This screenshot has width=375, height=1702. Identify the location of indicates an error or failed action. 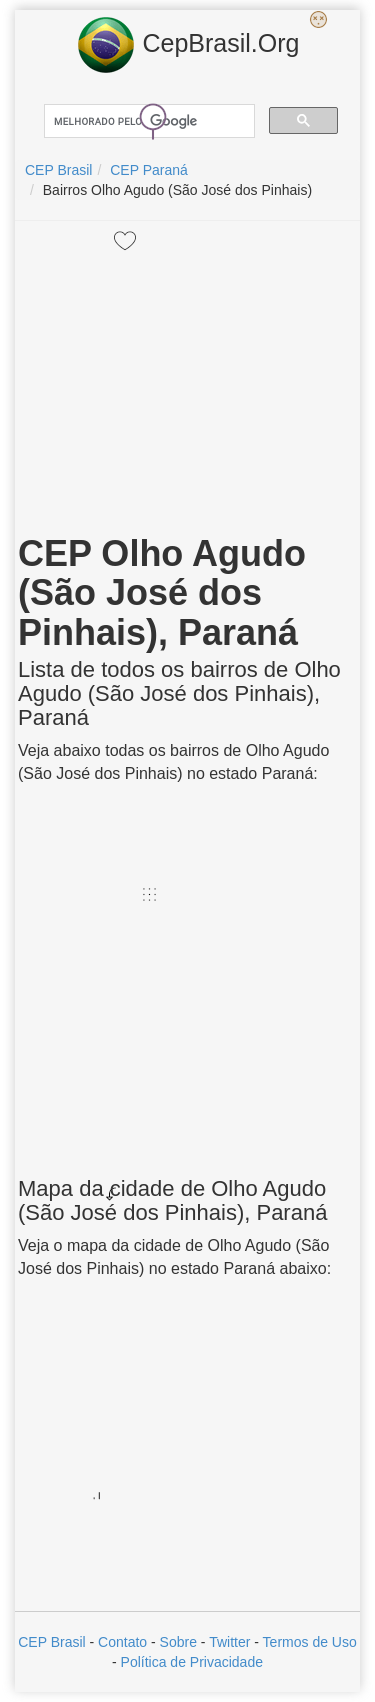
(318, 19).